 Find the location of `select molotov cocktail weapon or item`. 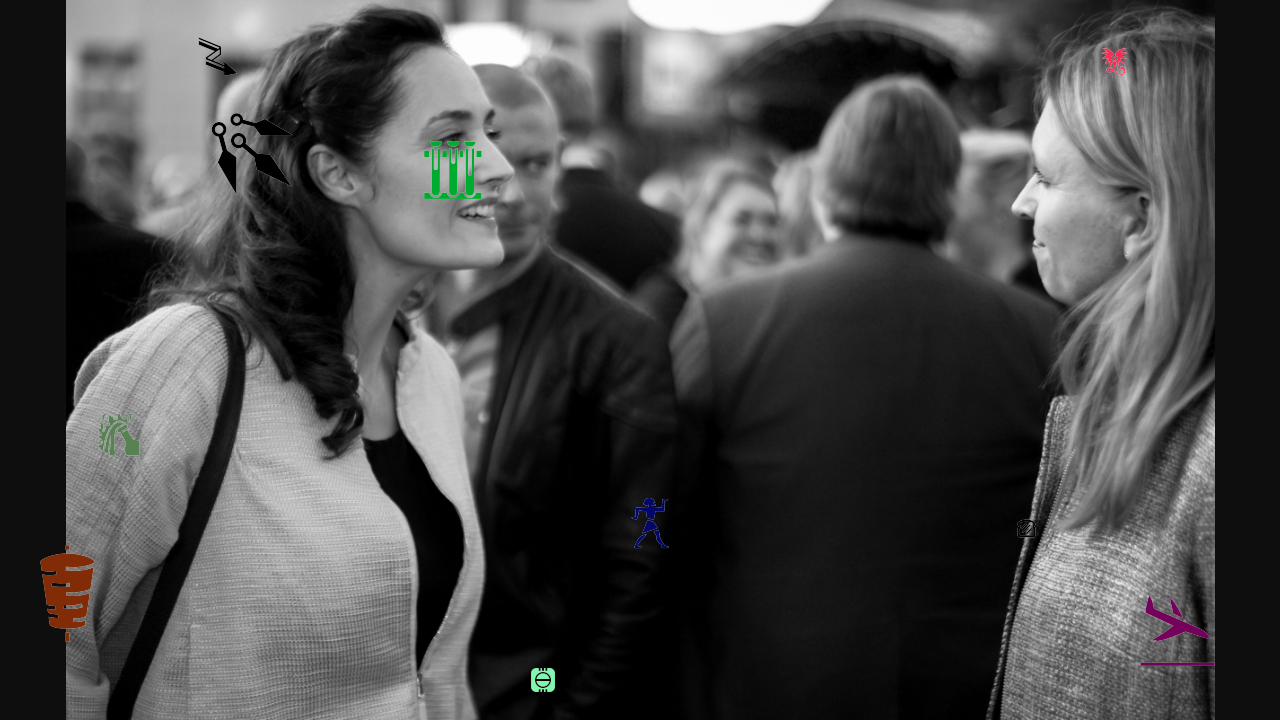

select molotov cocktail weapon or item is located at coordinates (118, 434).